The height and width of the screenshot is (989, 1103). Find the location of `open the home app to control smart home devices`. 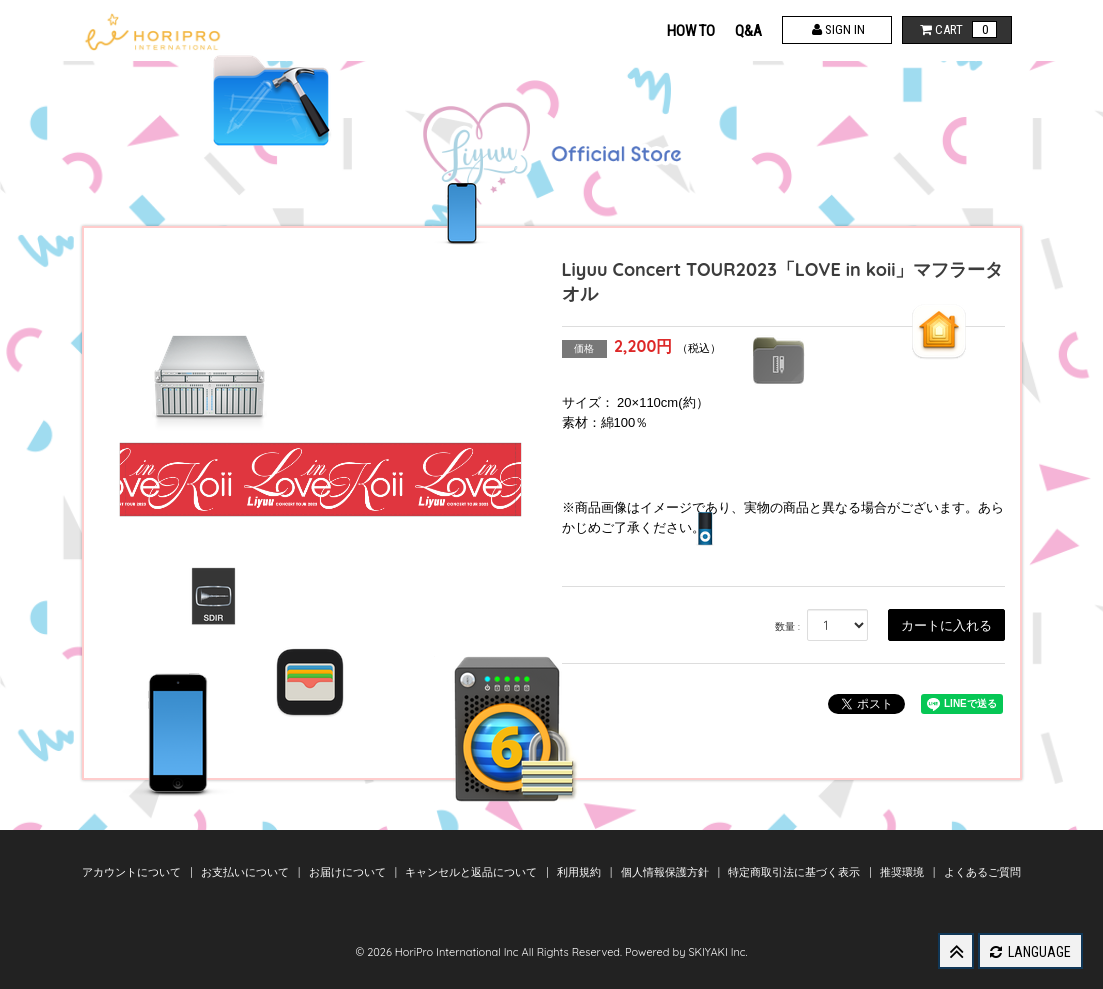

open the home app to control smart home devices is located at coordinates (939, 331).